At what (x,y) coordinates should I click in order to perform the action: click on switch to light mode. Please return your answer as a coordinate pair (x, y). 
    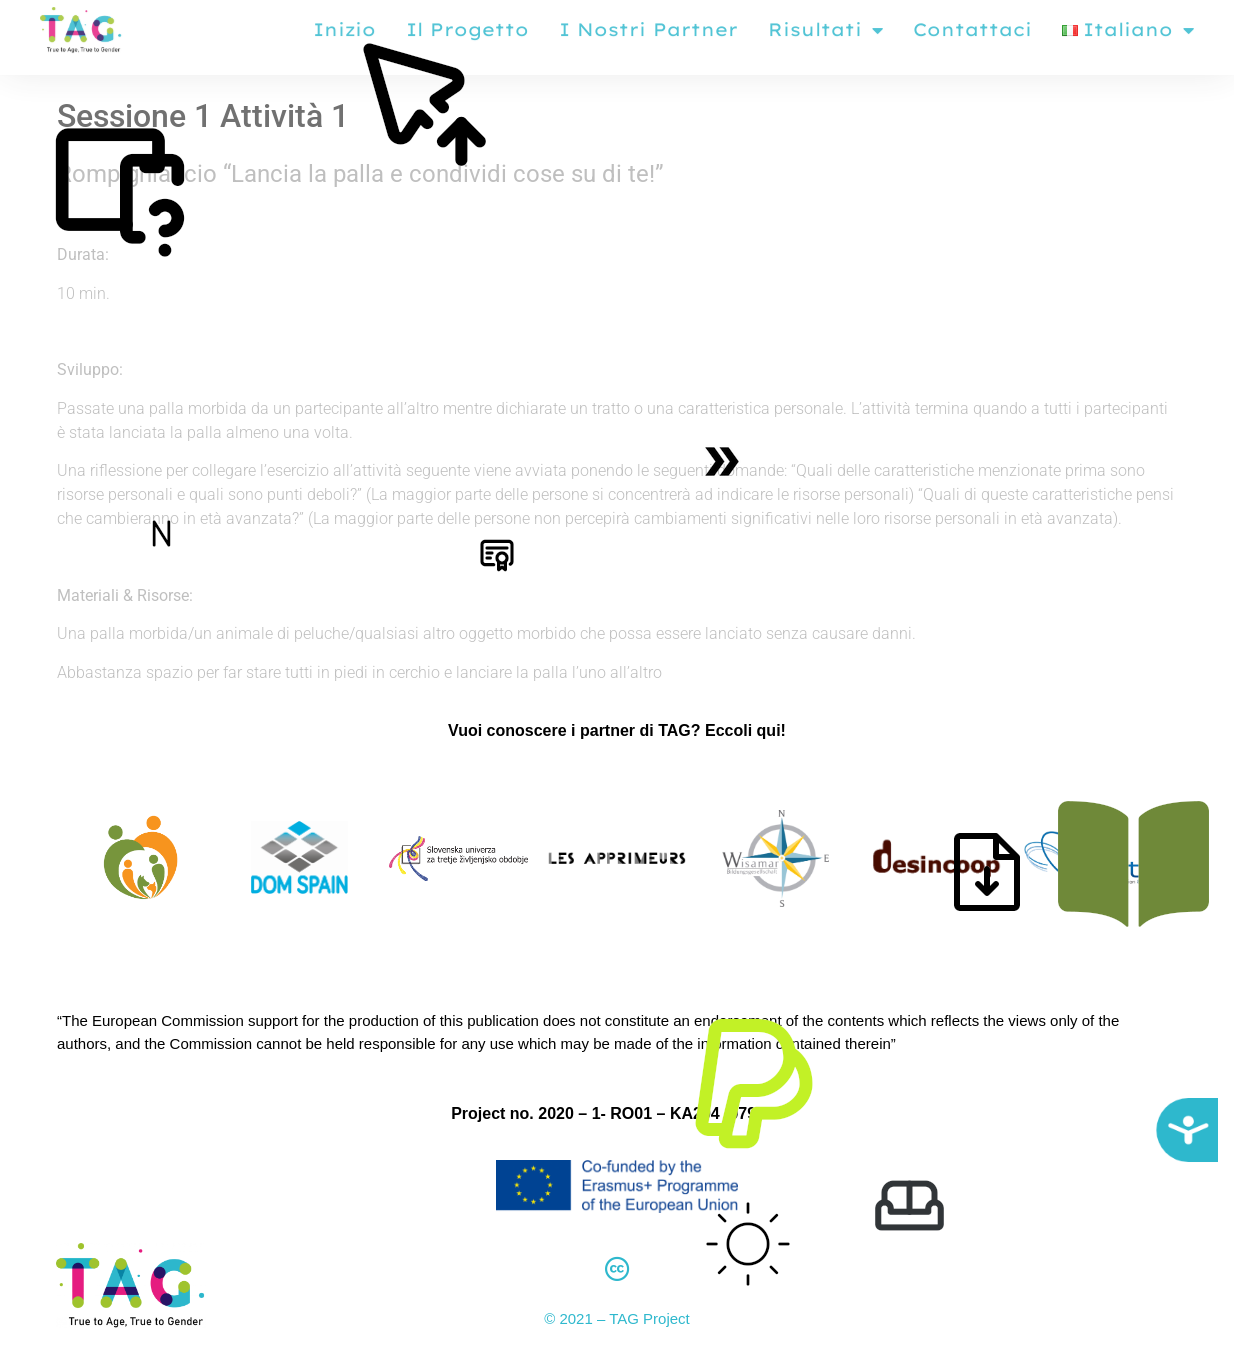
    Looking at the image, I should click on (748, 1244).